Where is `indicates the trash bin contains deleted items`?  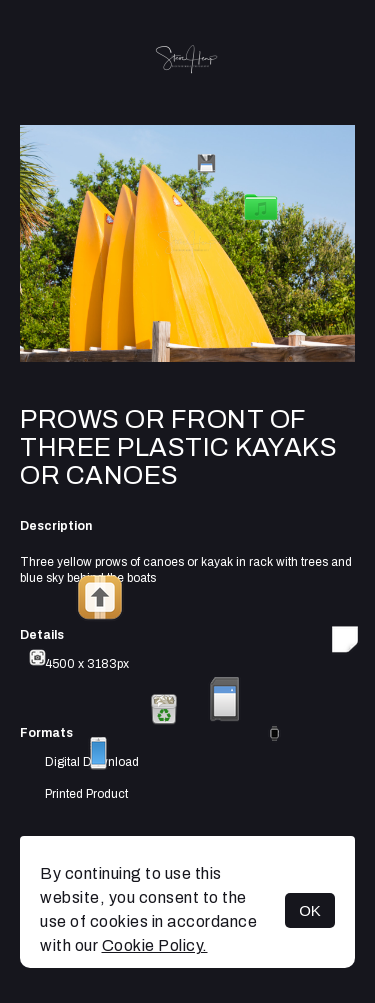 indicates the trash bin contains deleted items is located at coordinates (164, 709).